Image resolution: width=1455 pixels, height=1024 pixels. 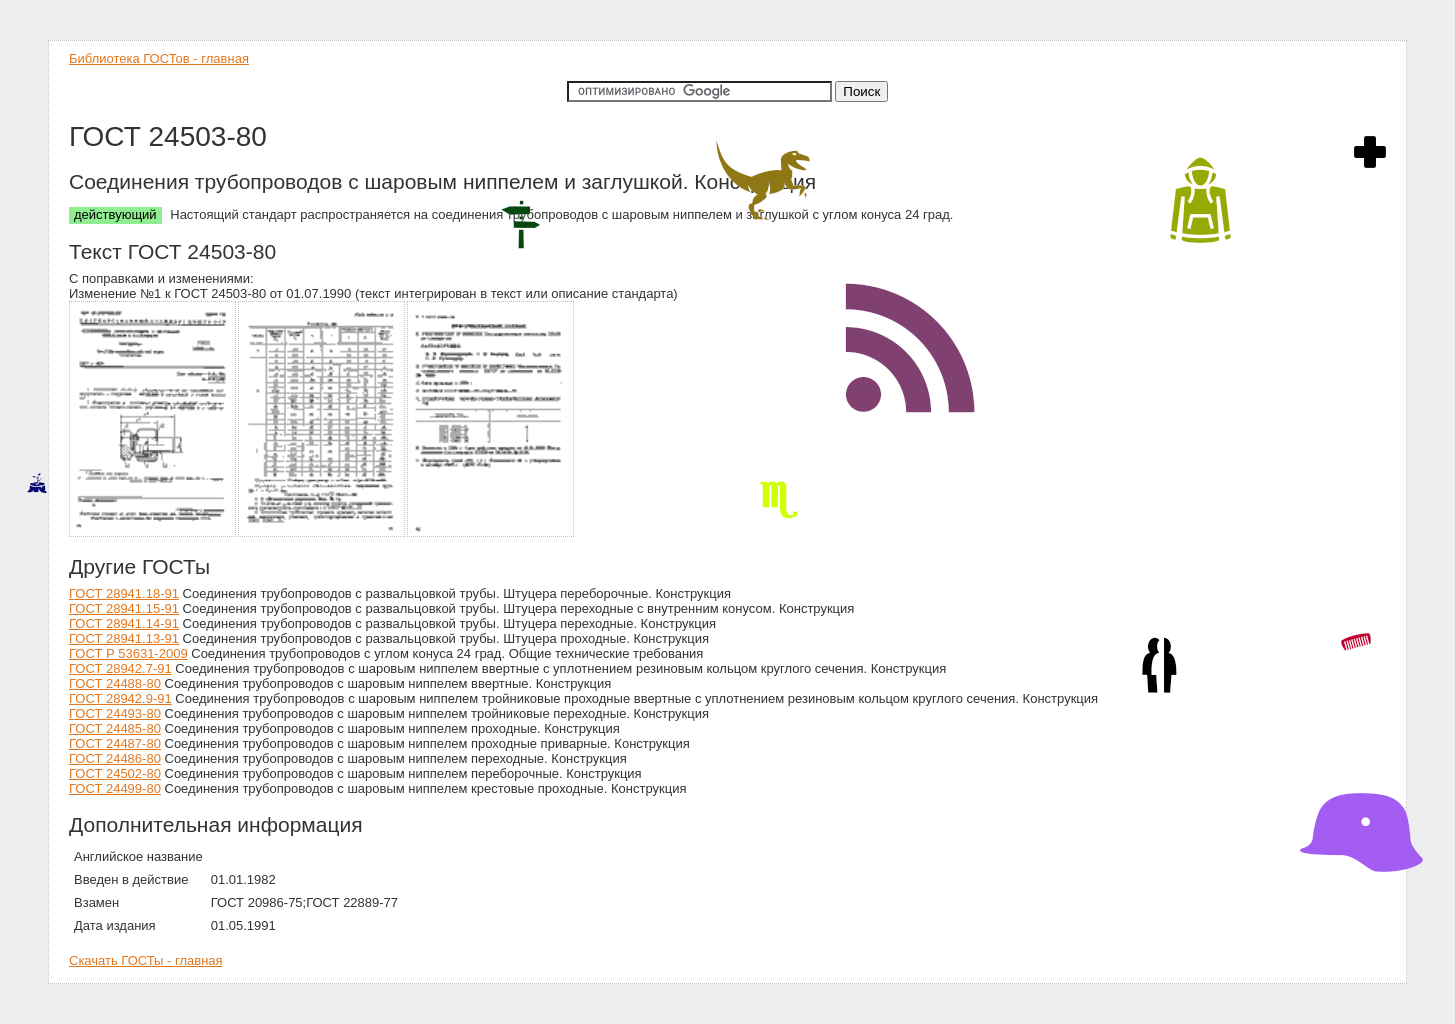 What do you see at coordinates (37, 483) in the screenshot?
I see `indicates resource regeneration in progress` at bounding box center [37, 483].